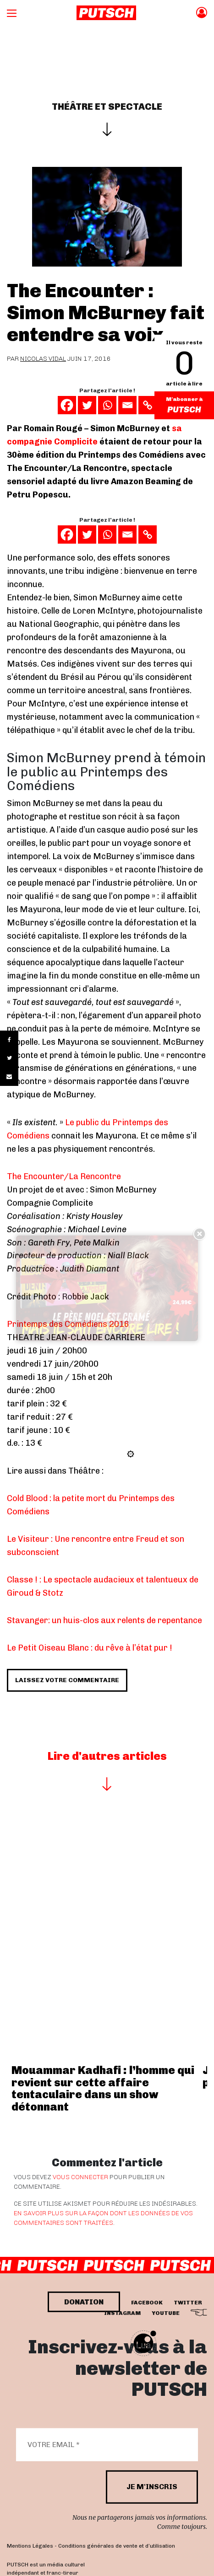  Describe the element at coordinates (131, 1454) in the screenshot. I see `google summer of code program logo` at that location.